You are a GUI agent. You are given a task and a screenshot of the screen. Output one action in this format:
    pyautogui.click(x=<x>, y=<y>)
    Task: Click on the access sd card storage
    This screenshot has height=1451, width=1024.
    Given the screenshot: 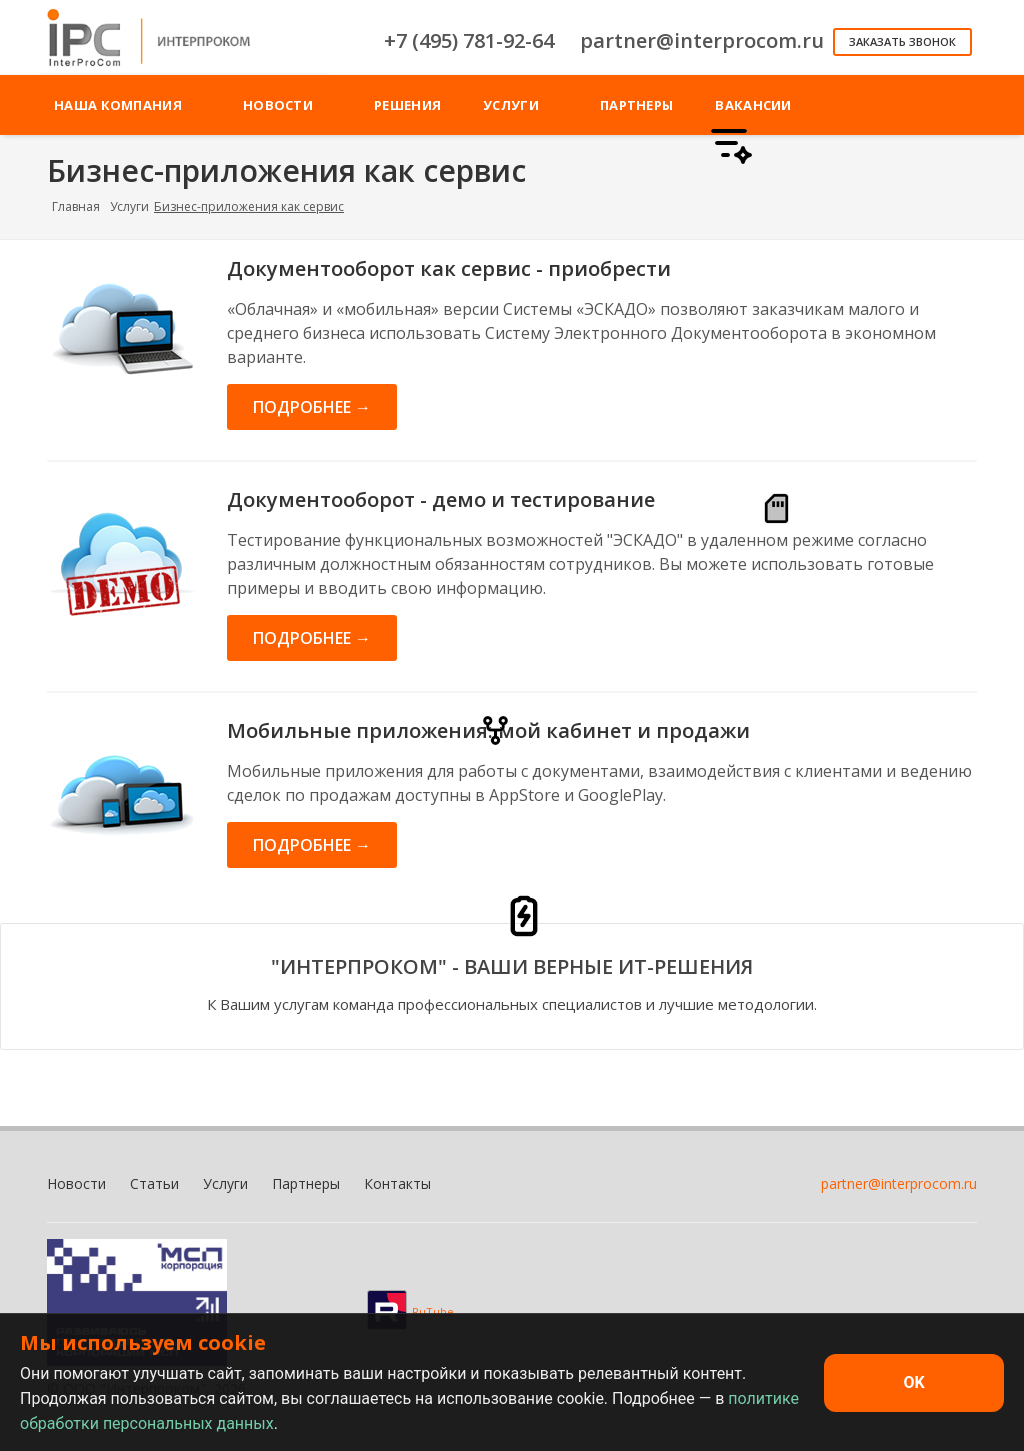 What is the action you would take?
    pyautogui.click(x=776, y=508)
    